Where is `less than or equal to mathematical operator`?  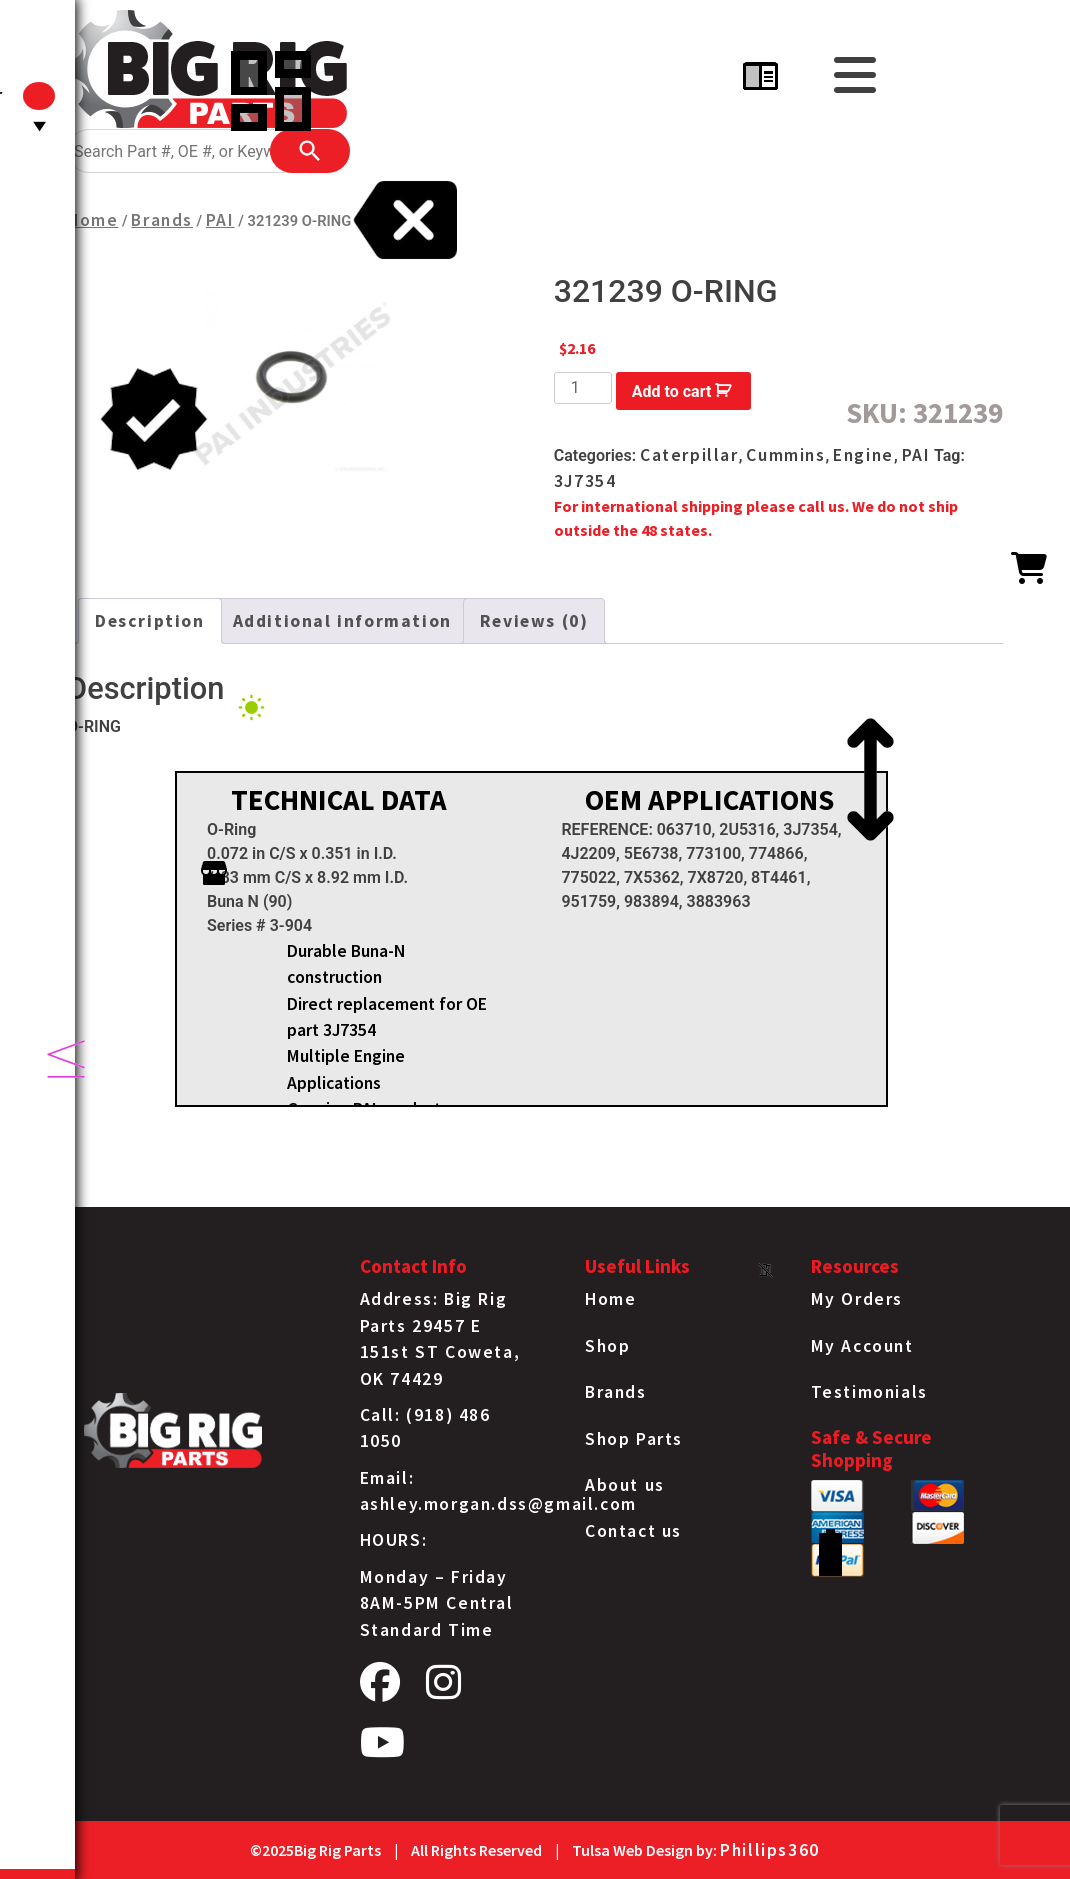 less than or equal to mathematical operator is located at coordinates (67, 1060).